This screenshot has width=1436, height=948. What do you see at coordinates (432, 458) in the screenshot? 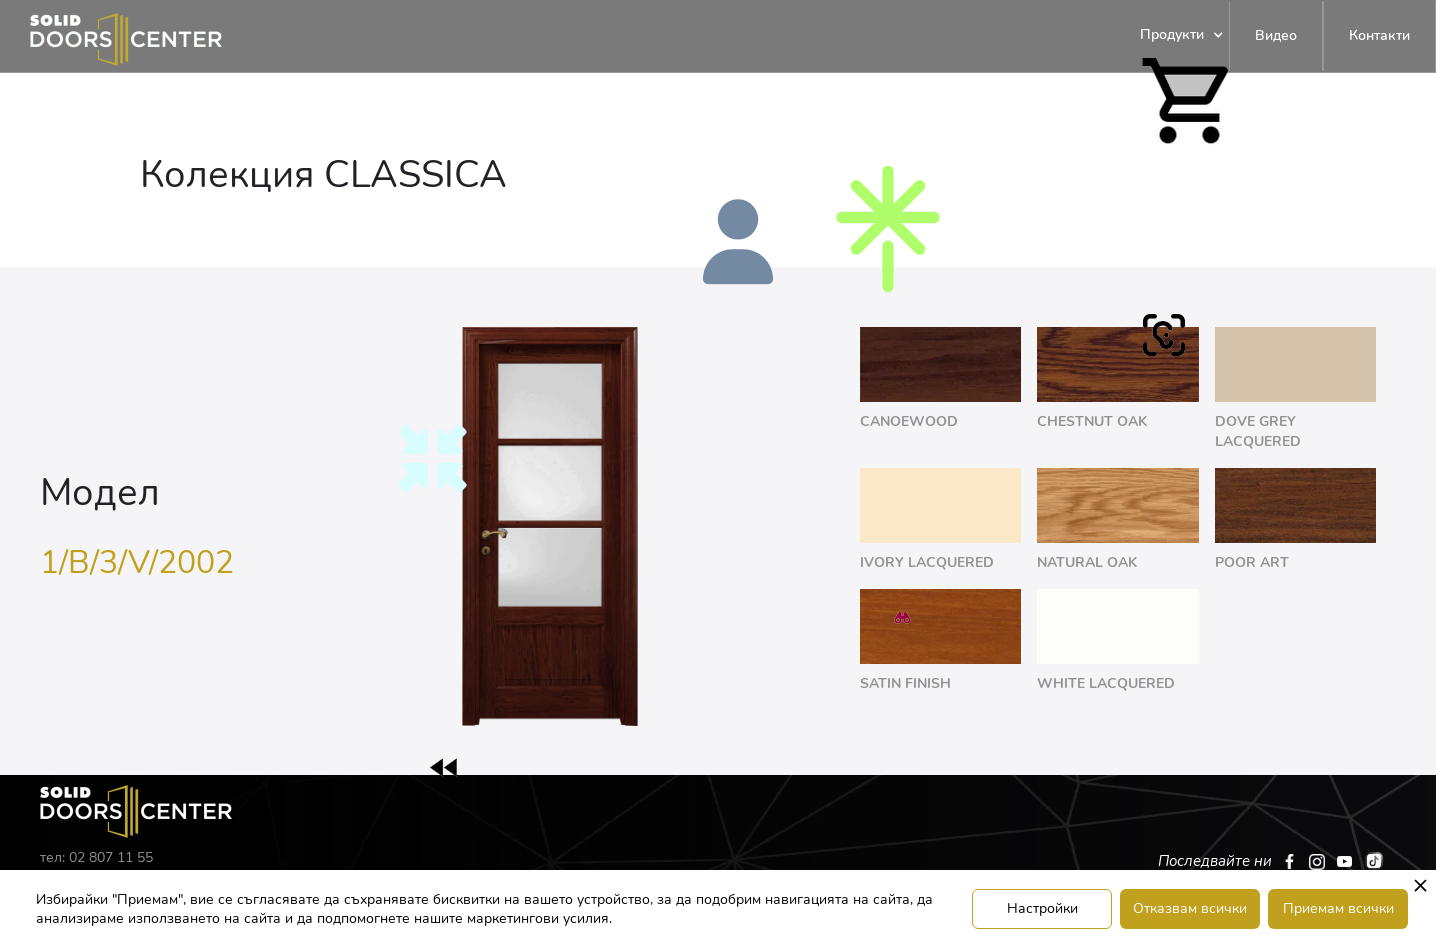
I see `minimize window to taskbar` at bounding box center [432, 458].